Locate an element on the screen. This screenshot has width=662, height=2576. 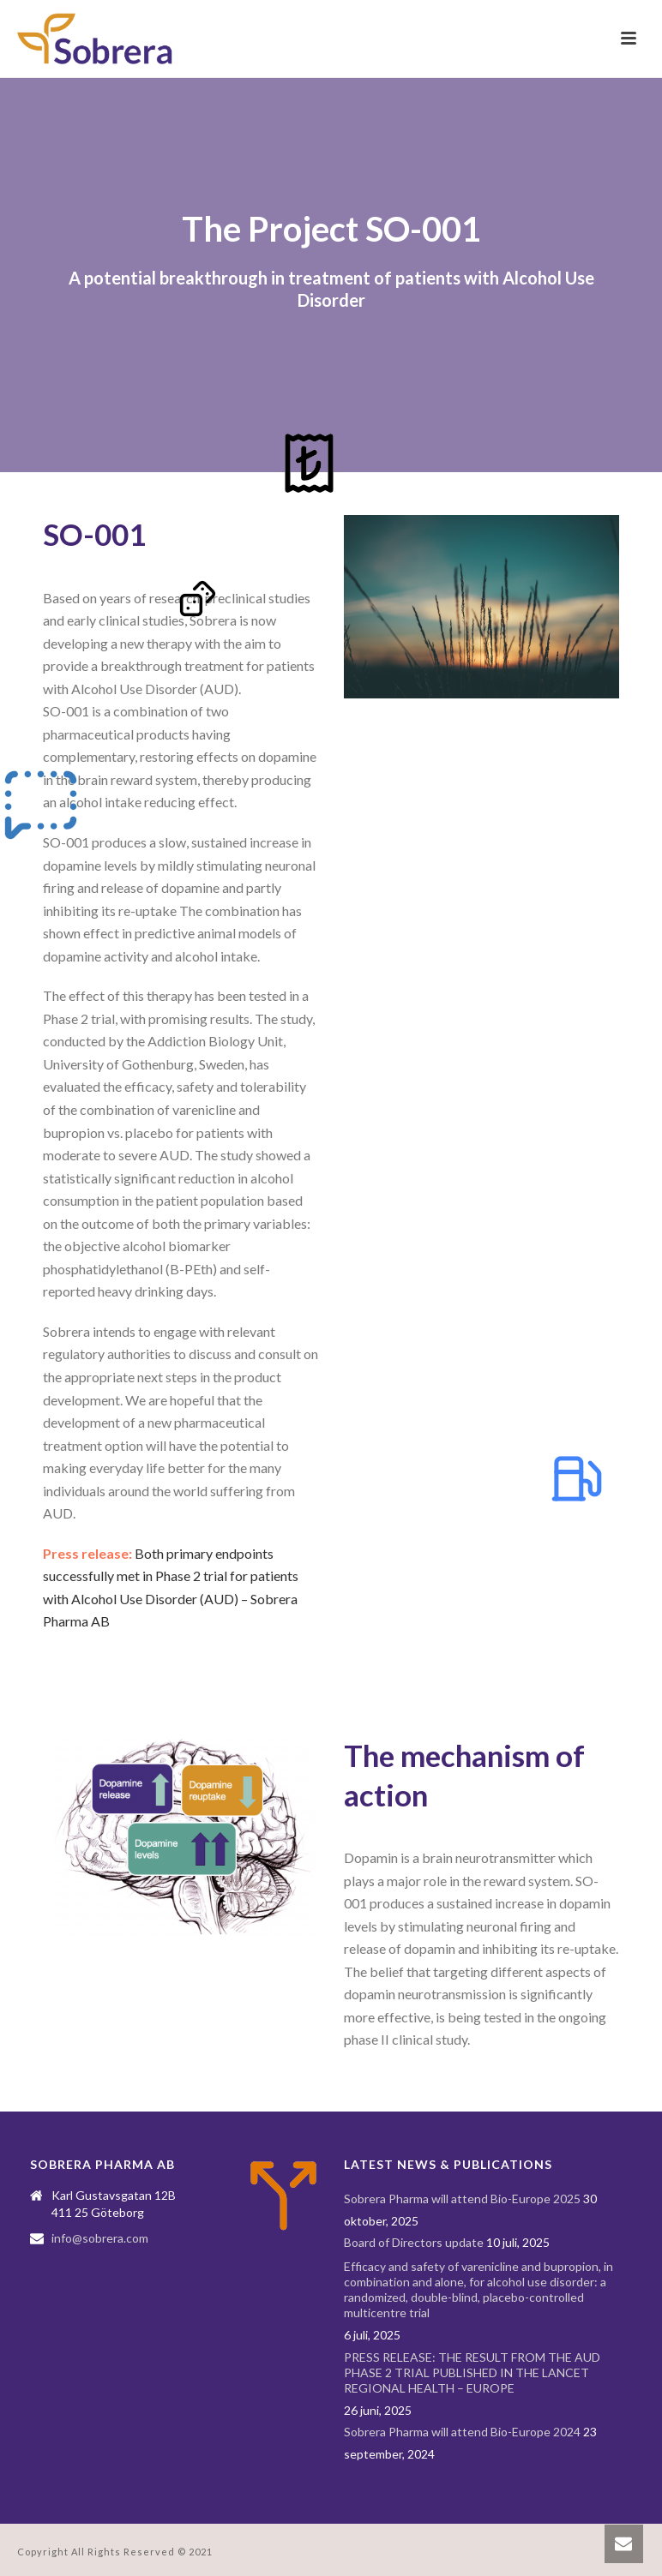
split content into multiple paths is located at coordinates (283, 2194).